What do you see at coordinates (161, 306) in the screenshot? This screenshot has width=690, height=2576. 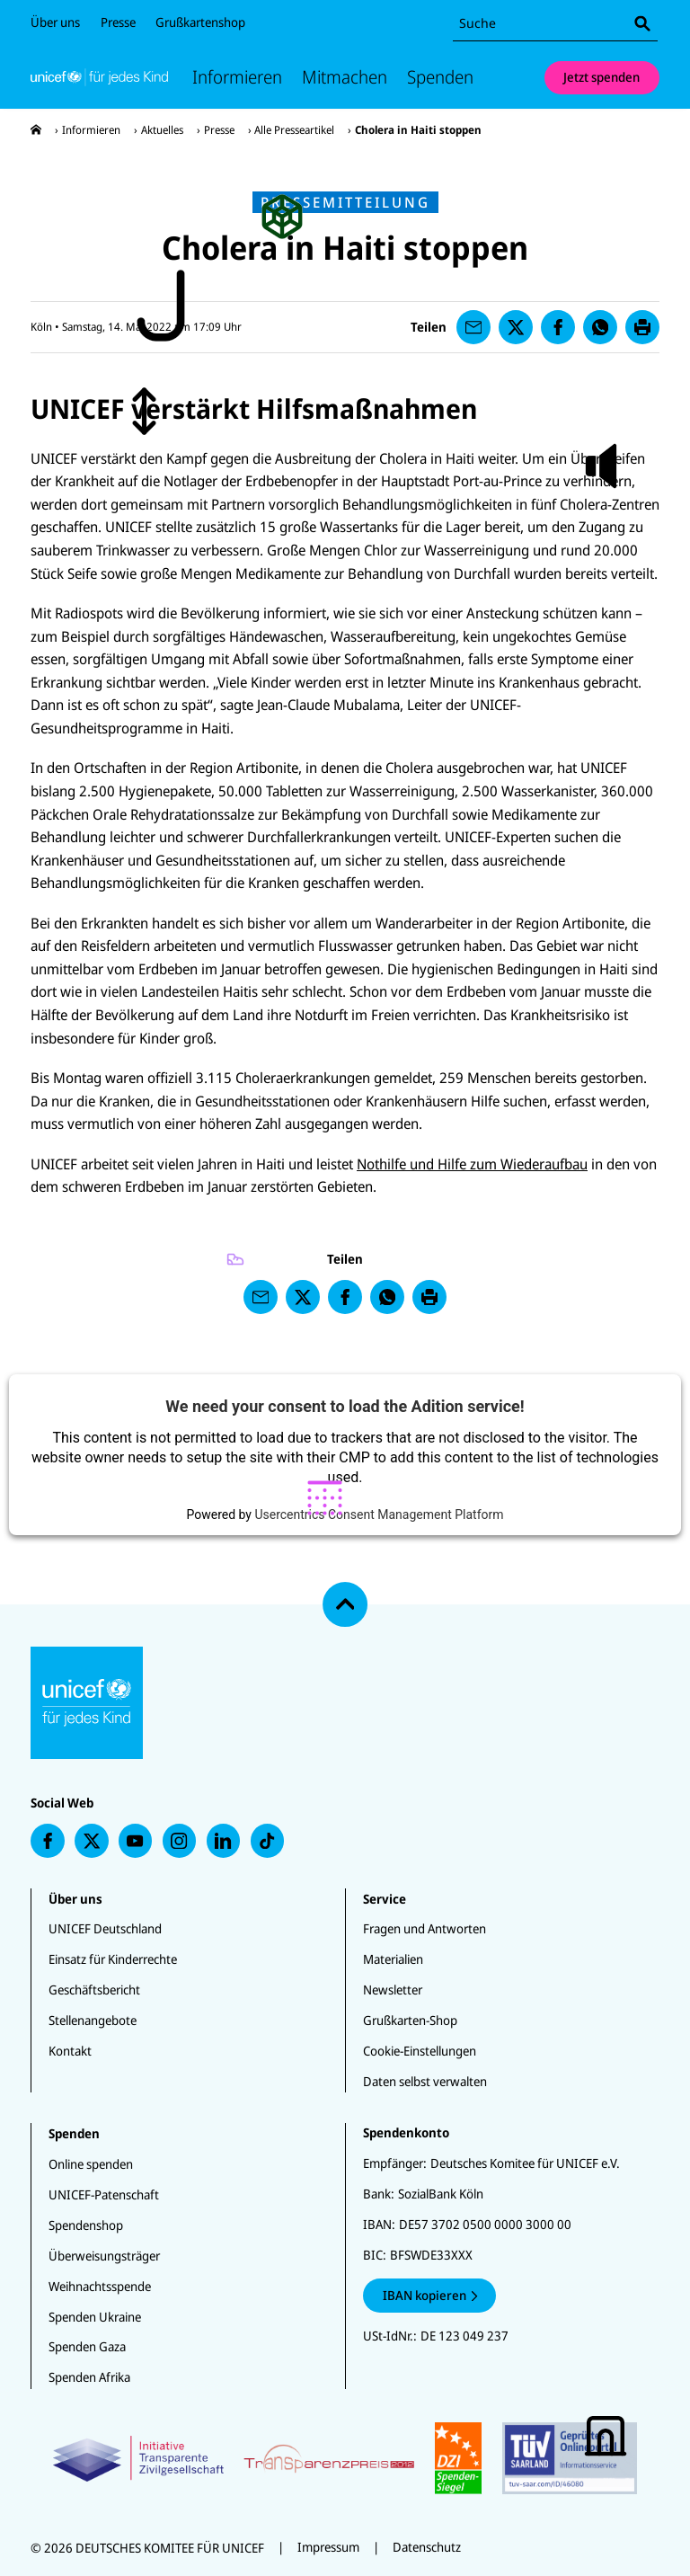 I see `represents the letter J in text formatting or typography` at bounding box center [161, 306].